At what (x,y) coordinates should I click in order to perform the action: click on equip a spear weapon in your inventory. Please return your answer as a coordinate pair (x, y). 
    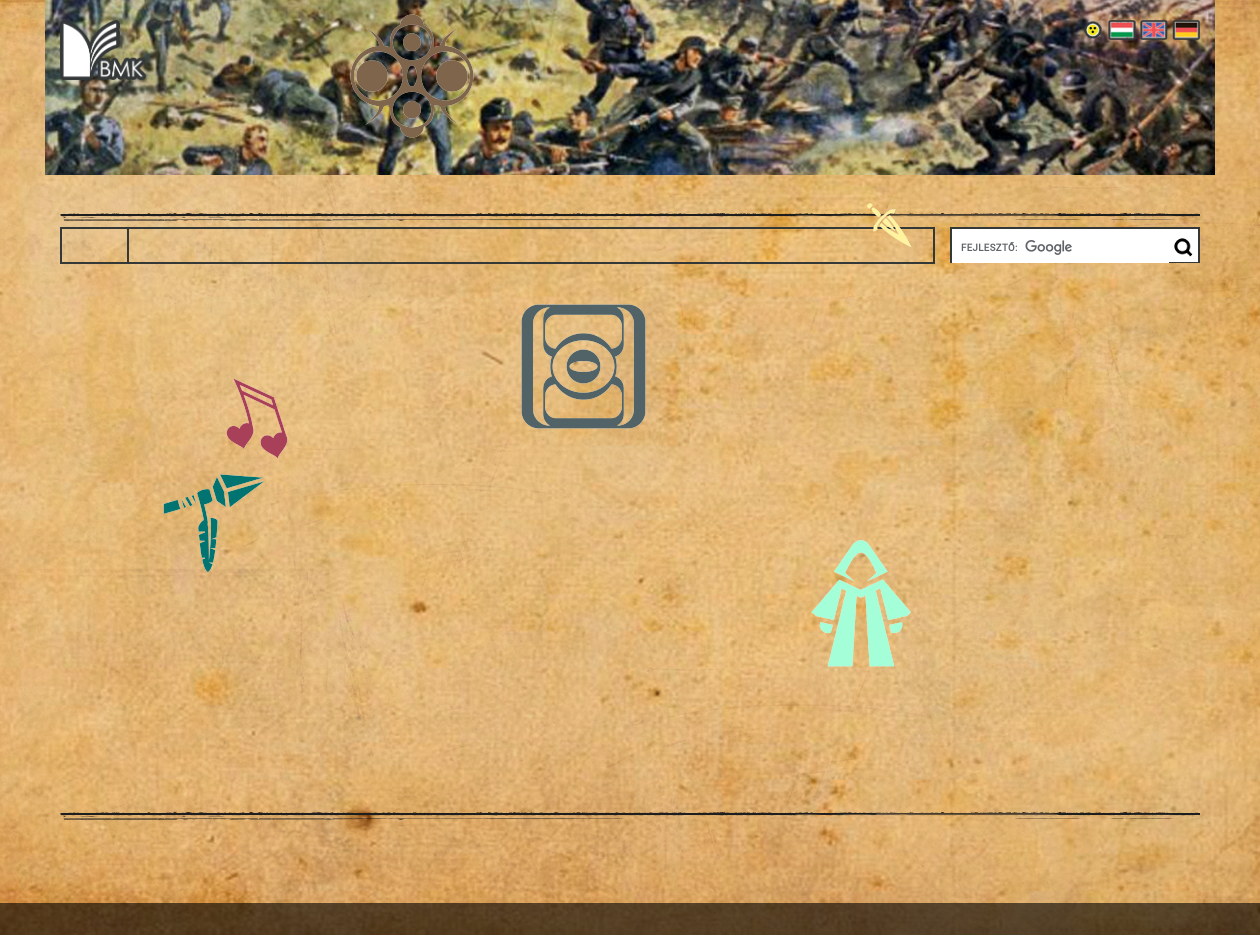
    Looking at the image, I should click on (213, 522).